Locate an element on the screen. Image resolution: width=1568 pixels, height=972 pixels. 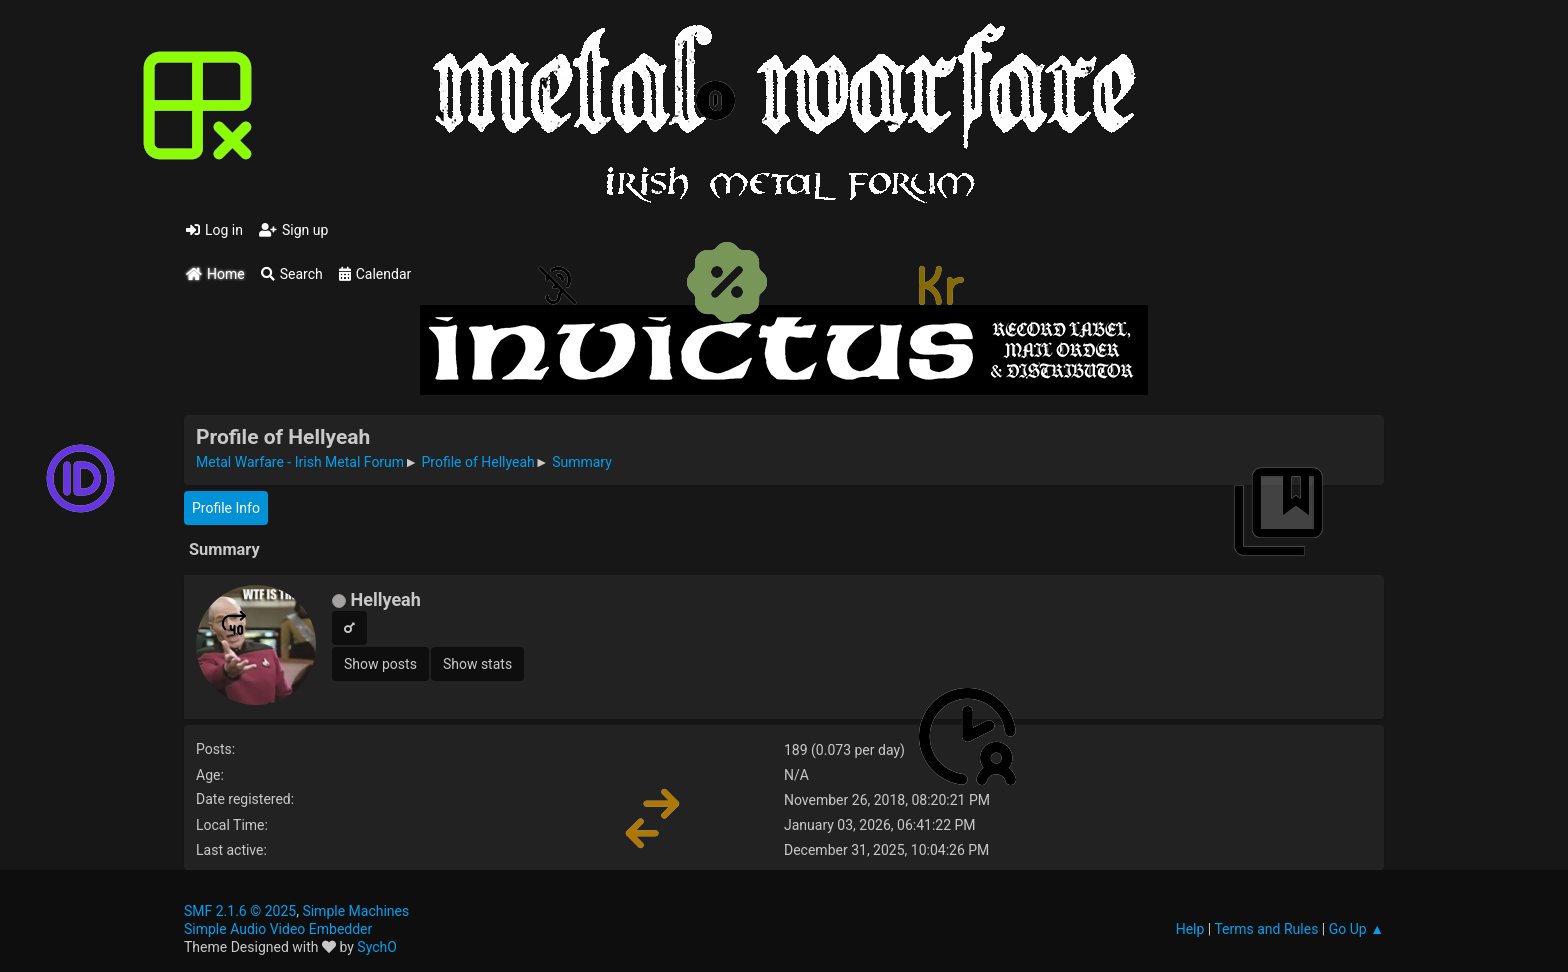
view user's time or activity history is located at coordinates (967, 736).